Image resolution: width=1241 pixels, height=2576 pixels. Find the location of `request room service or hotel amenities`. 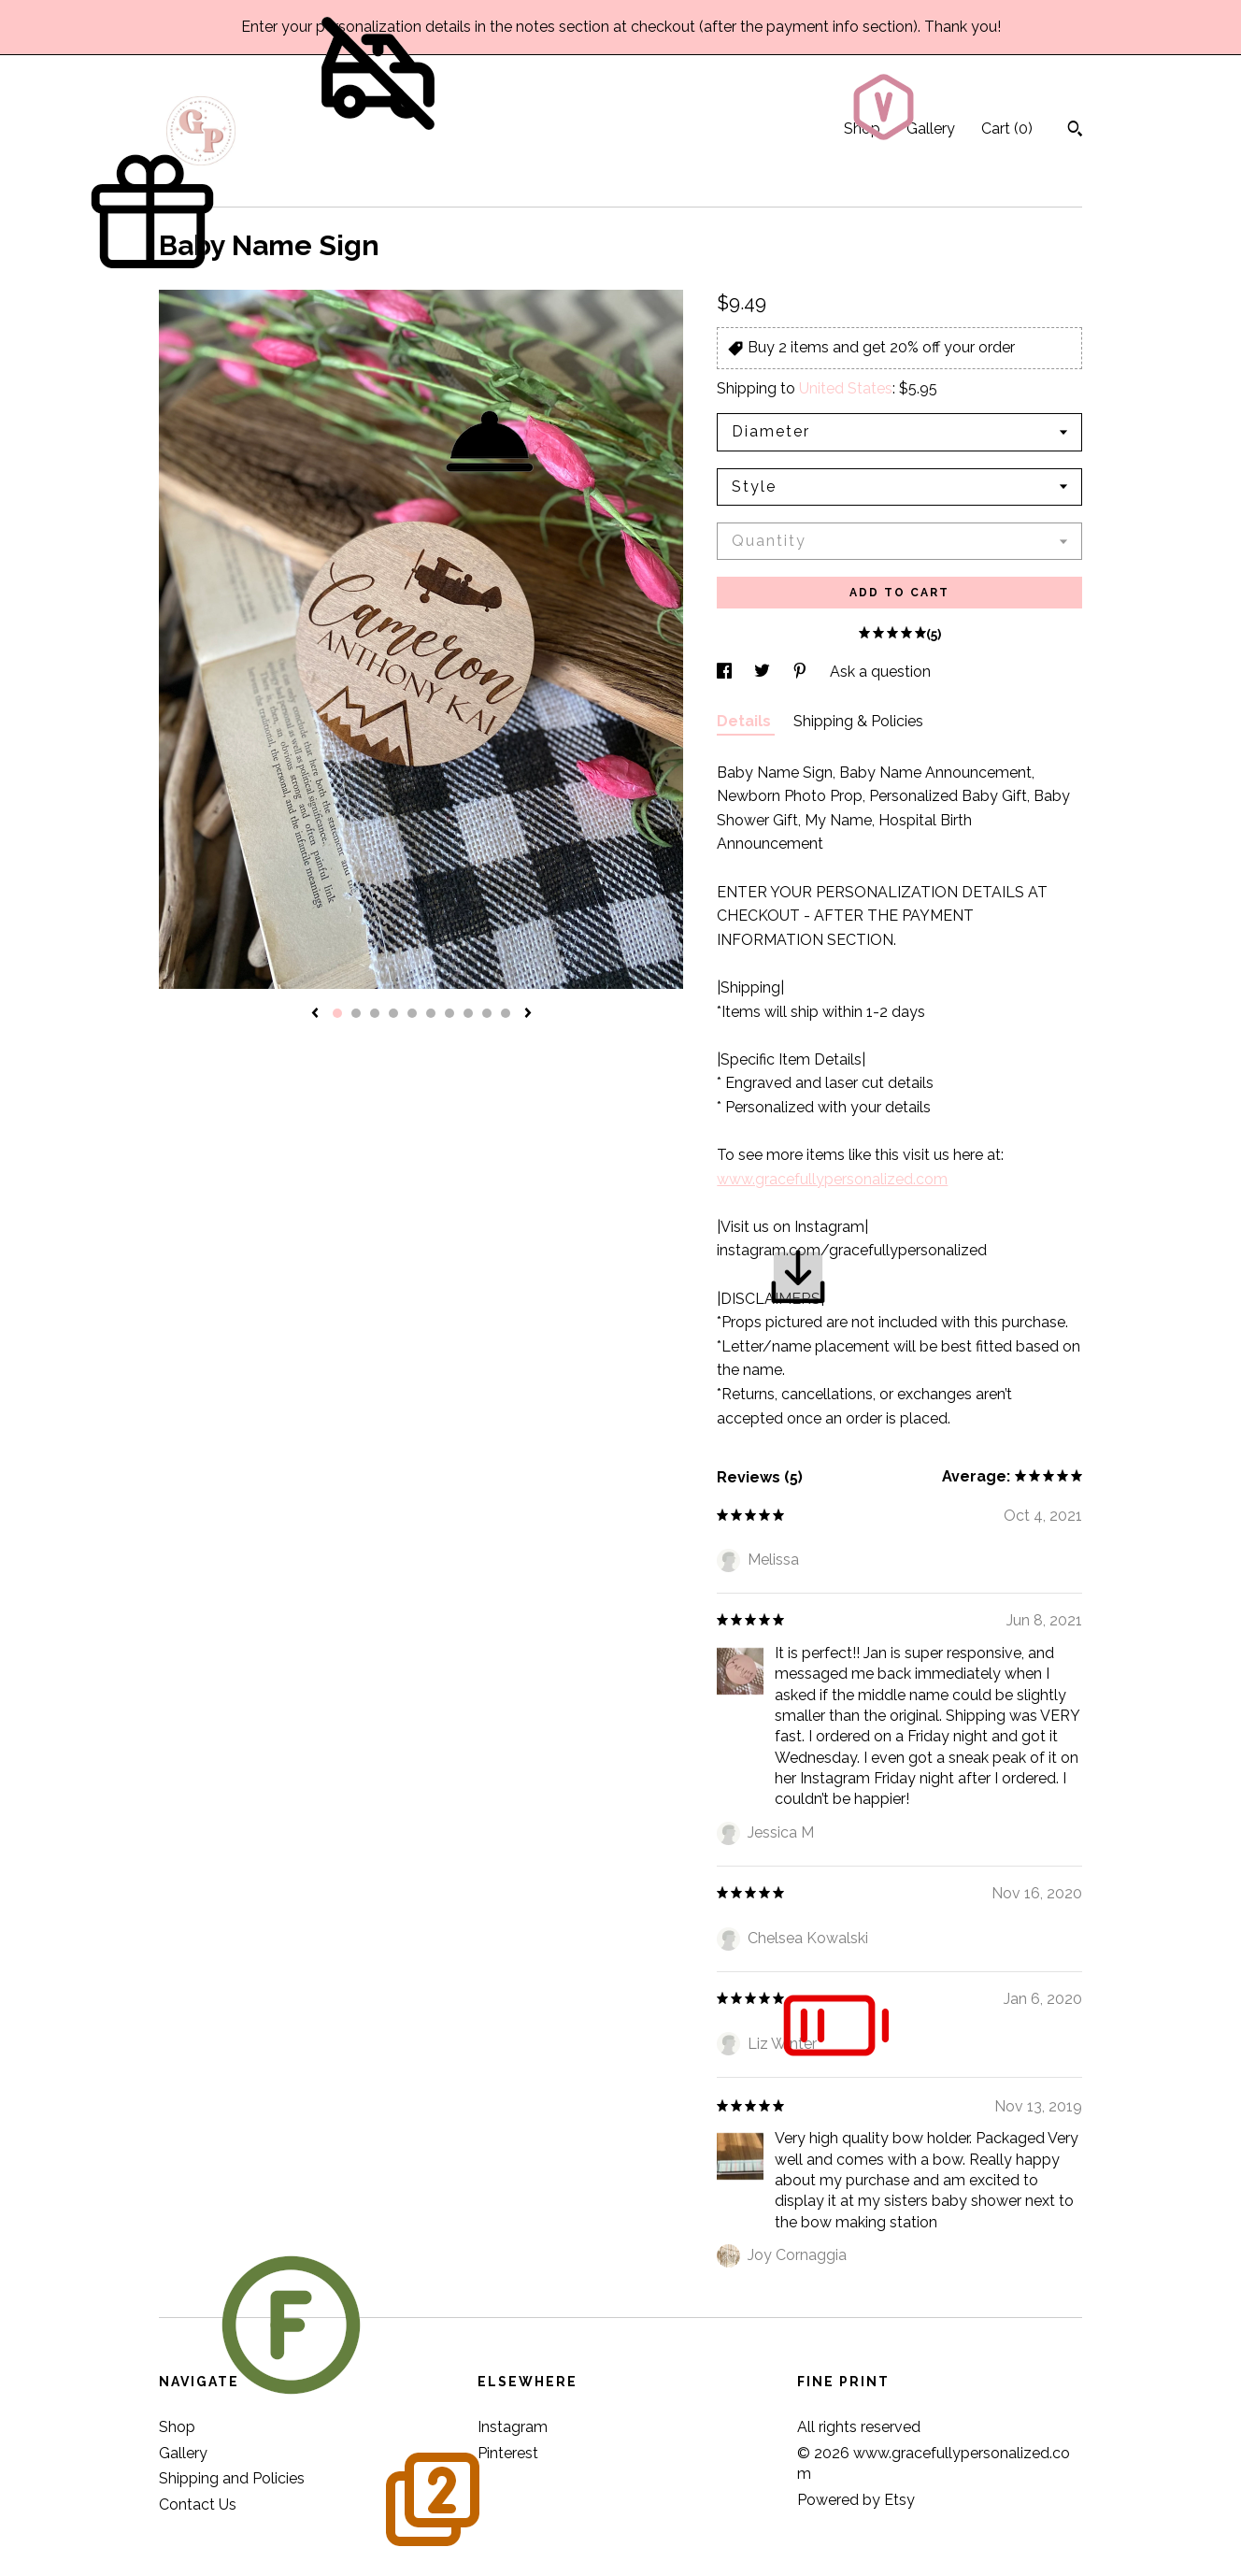

request room service or hotel amenities is located at coordinates (490, 441).